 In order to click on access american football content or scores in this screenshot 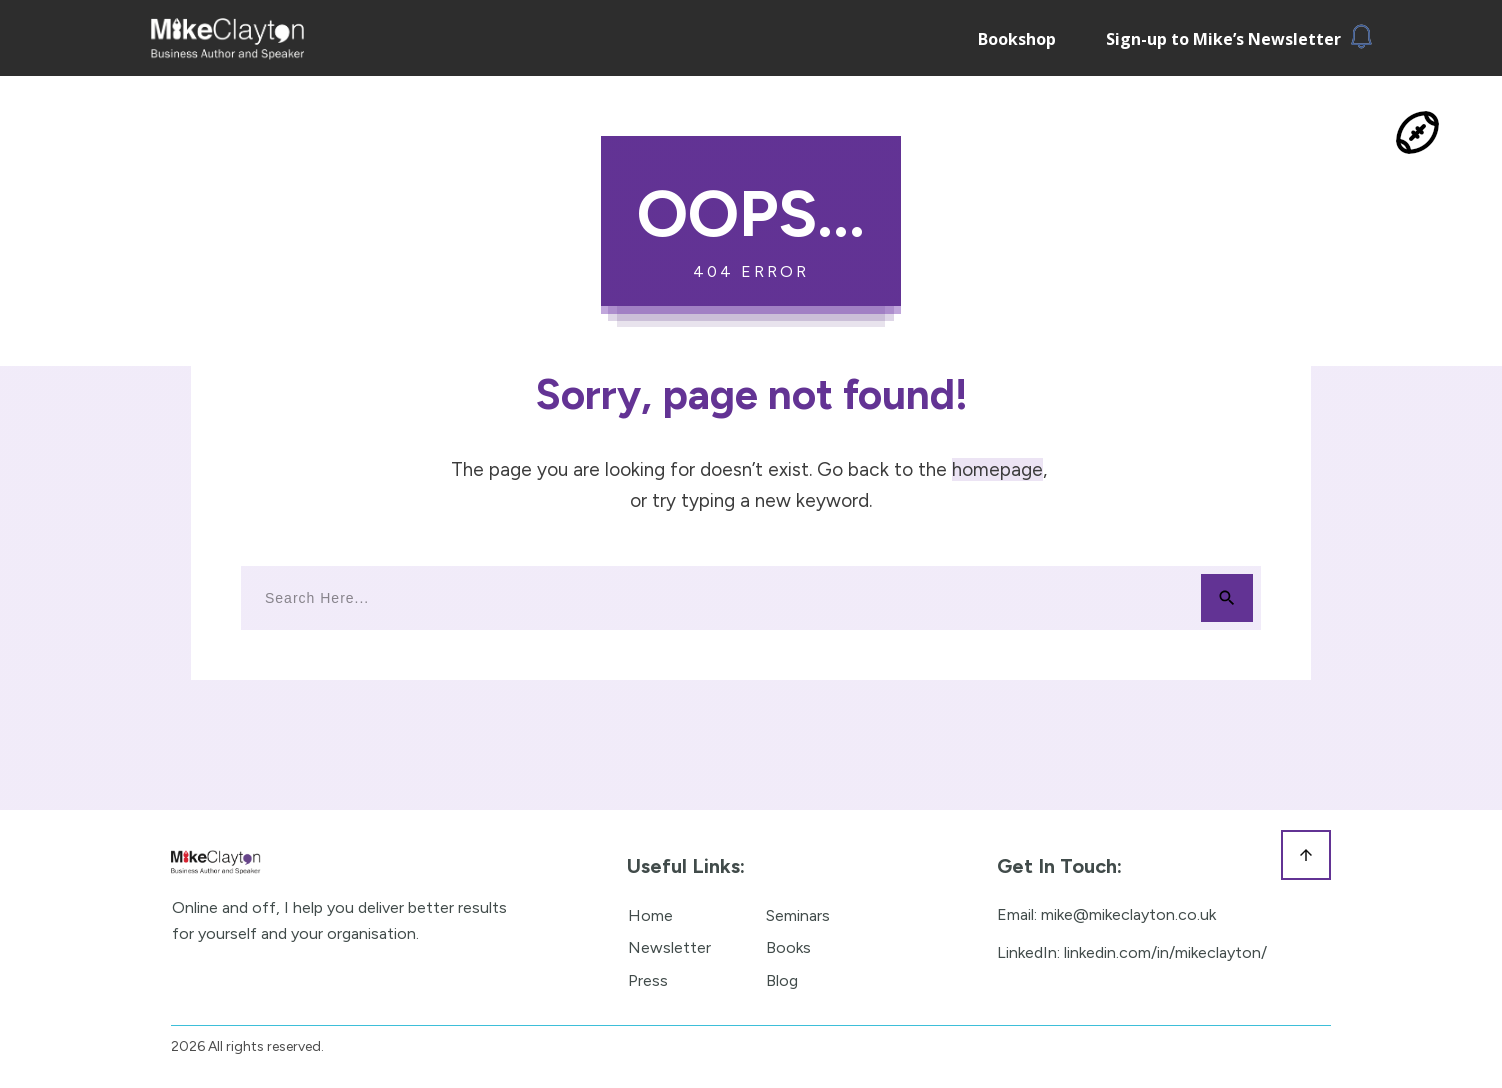, I will do `click(1417, 132)`.